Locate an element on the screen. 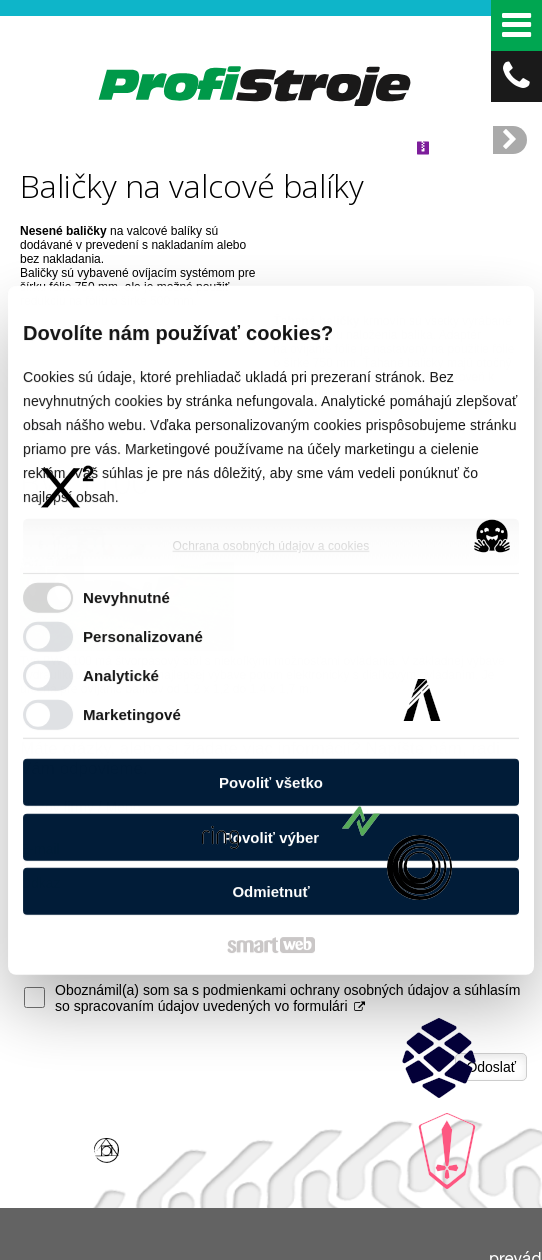 Image resolution: width=542 pixels, height=1260 pixels. norco brand logo is located at coordinates (361, 821).